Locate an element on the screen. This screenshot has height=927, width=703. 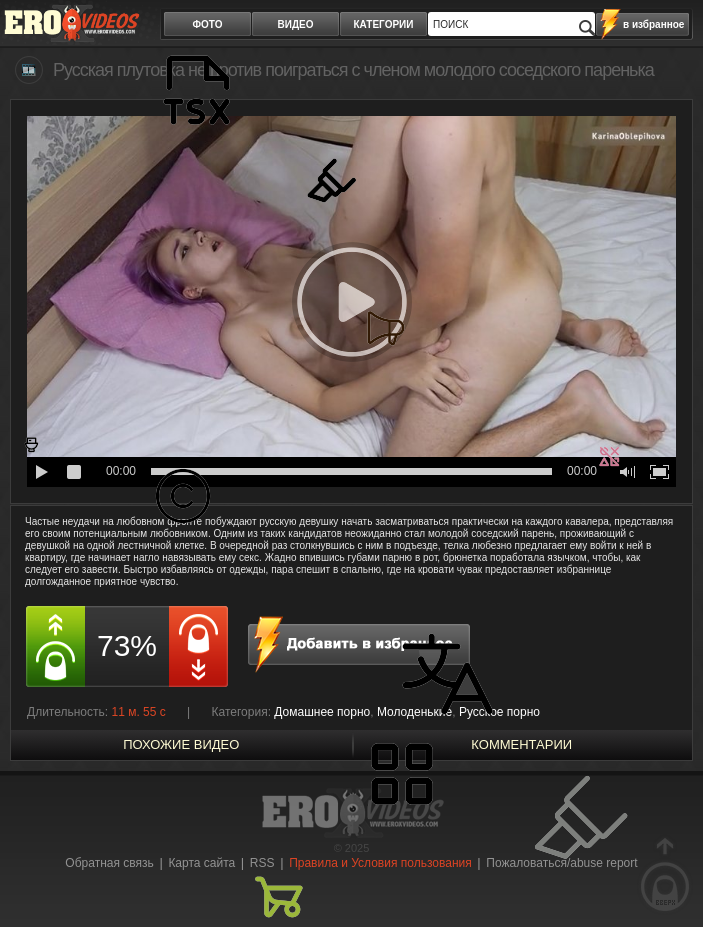
access gardening or outdoor supplies is located at coordinates (280, 897).